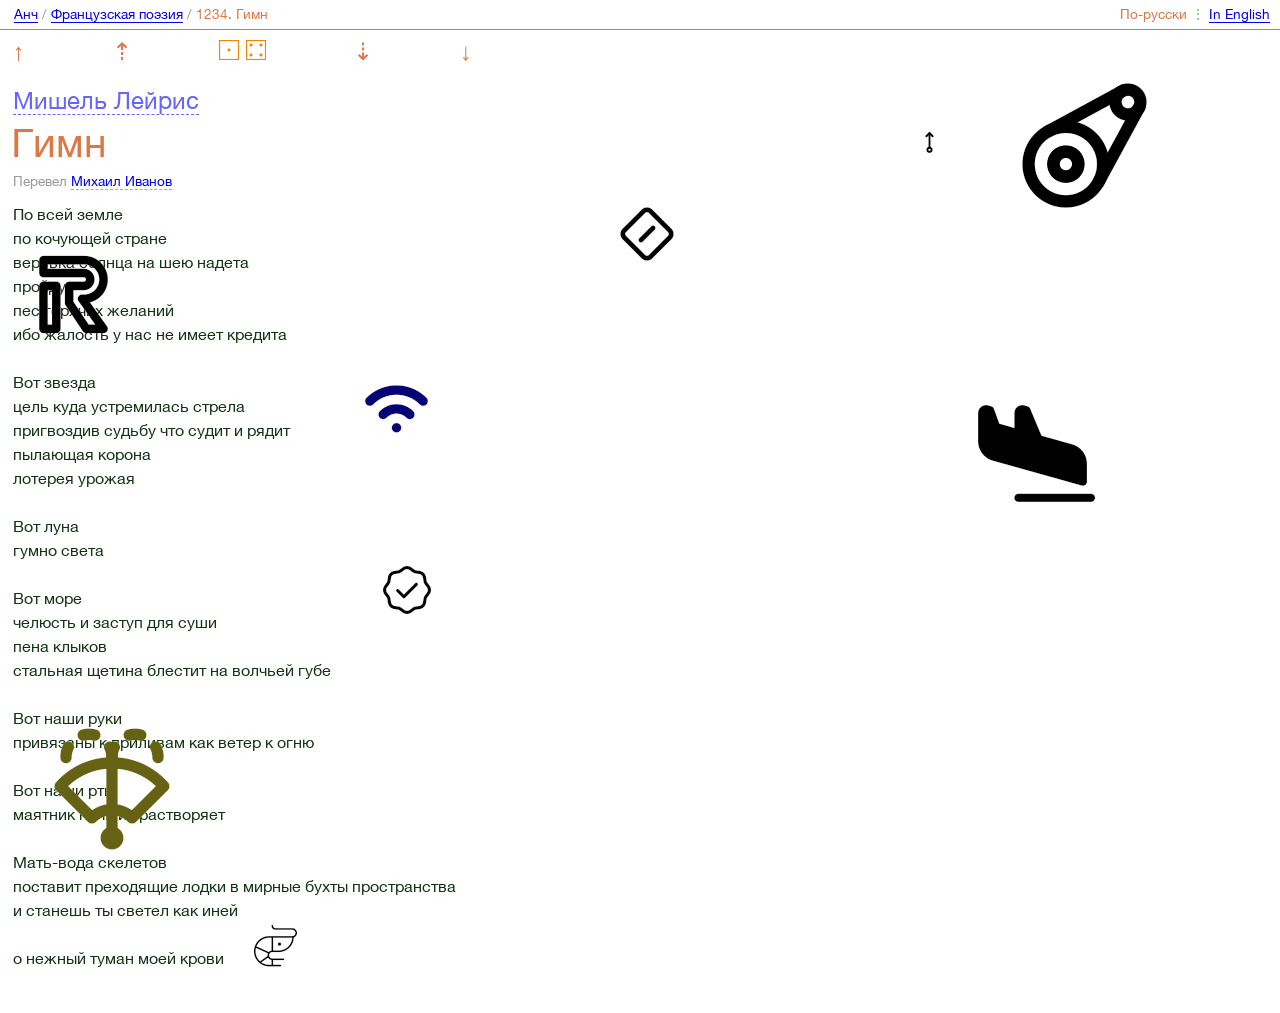 This screenshot has height=1013, width=1280. What do you see at coordinates (1084, 145) in the screenshot?
I see `view digital assets or resources` at bounding box center [1084, 145].